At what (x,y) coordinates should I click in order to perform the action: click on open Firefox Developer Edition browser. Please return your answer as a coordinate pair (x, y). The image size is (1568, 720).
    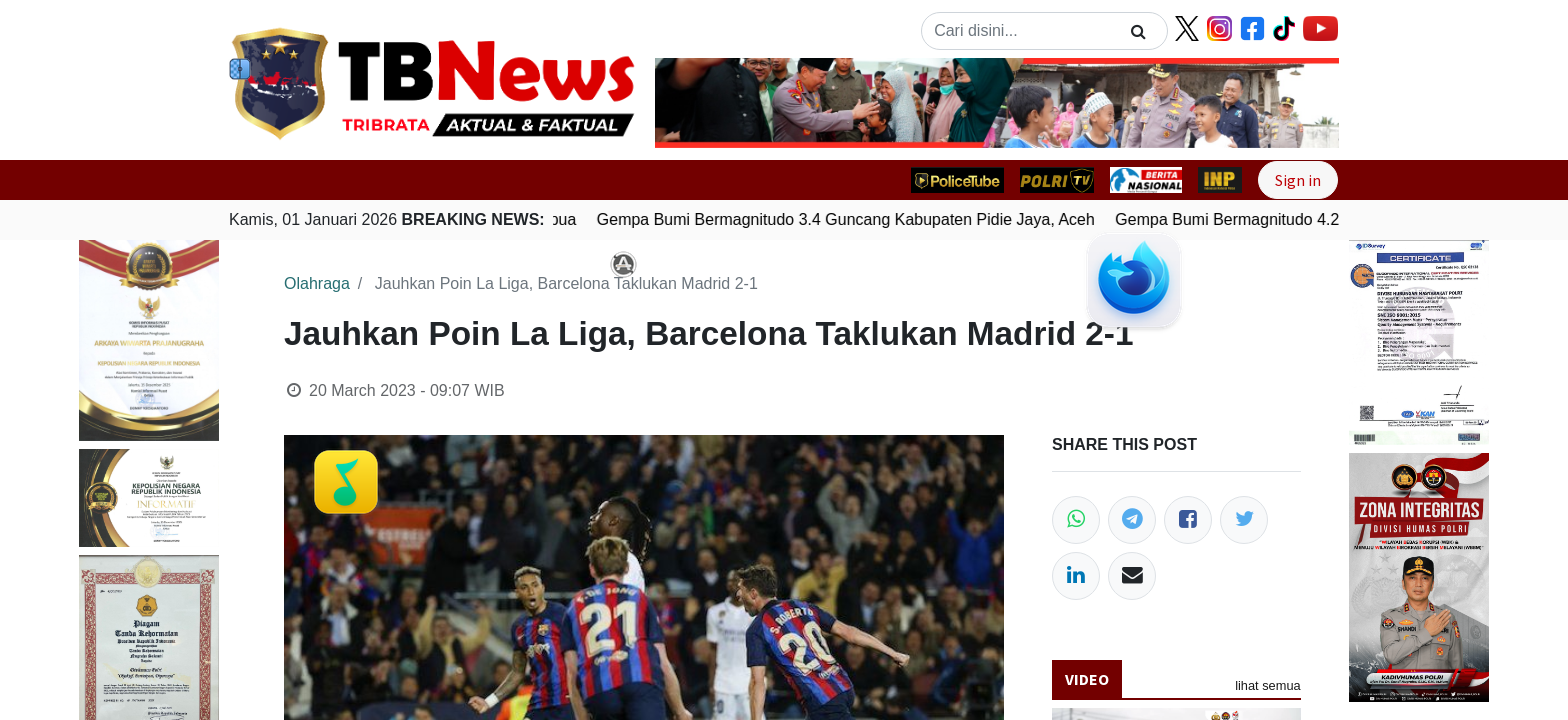
    Looking at the image, I should click on (1134, 280).